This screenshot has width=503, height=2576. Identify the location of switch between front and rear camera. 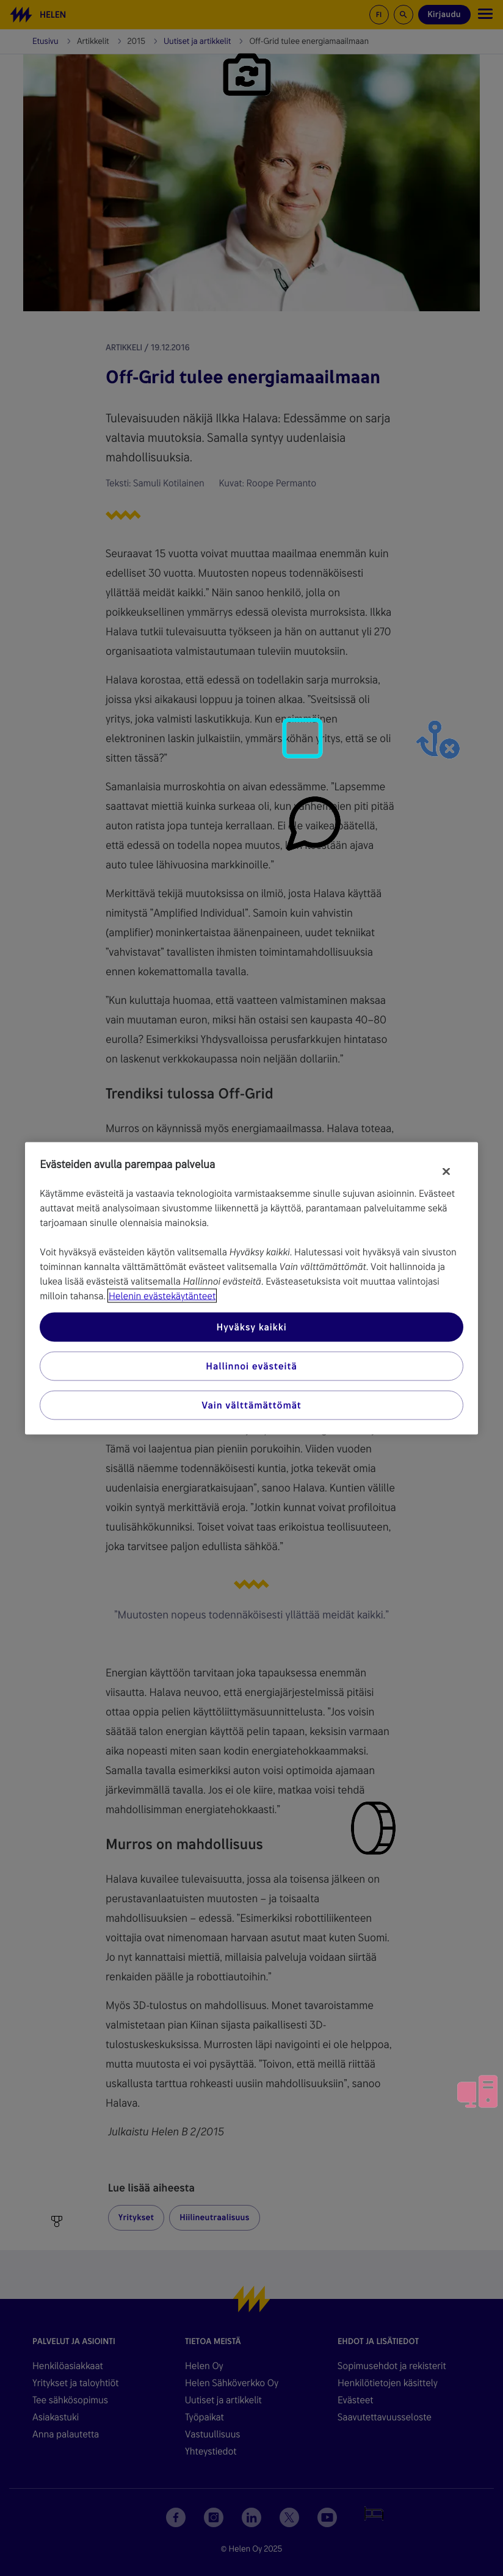
(247, 75).